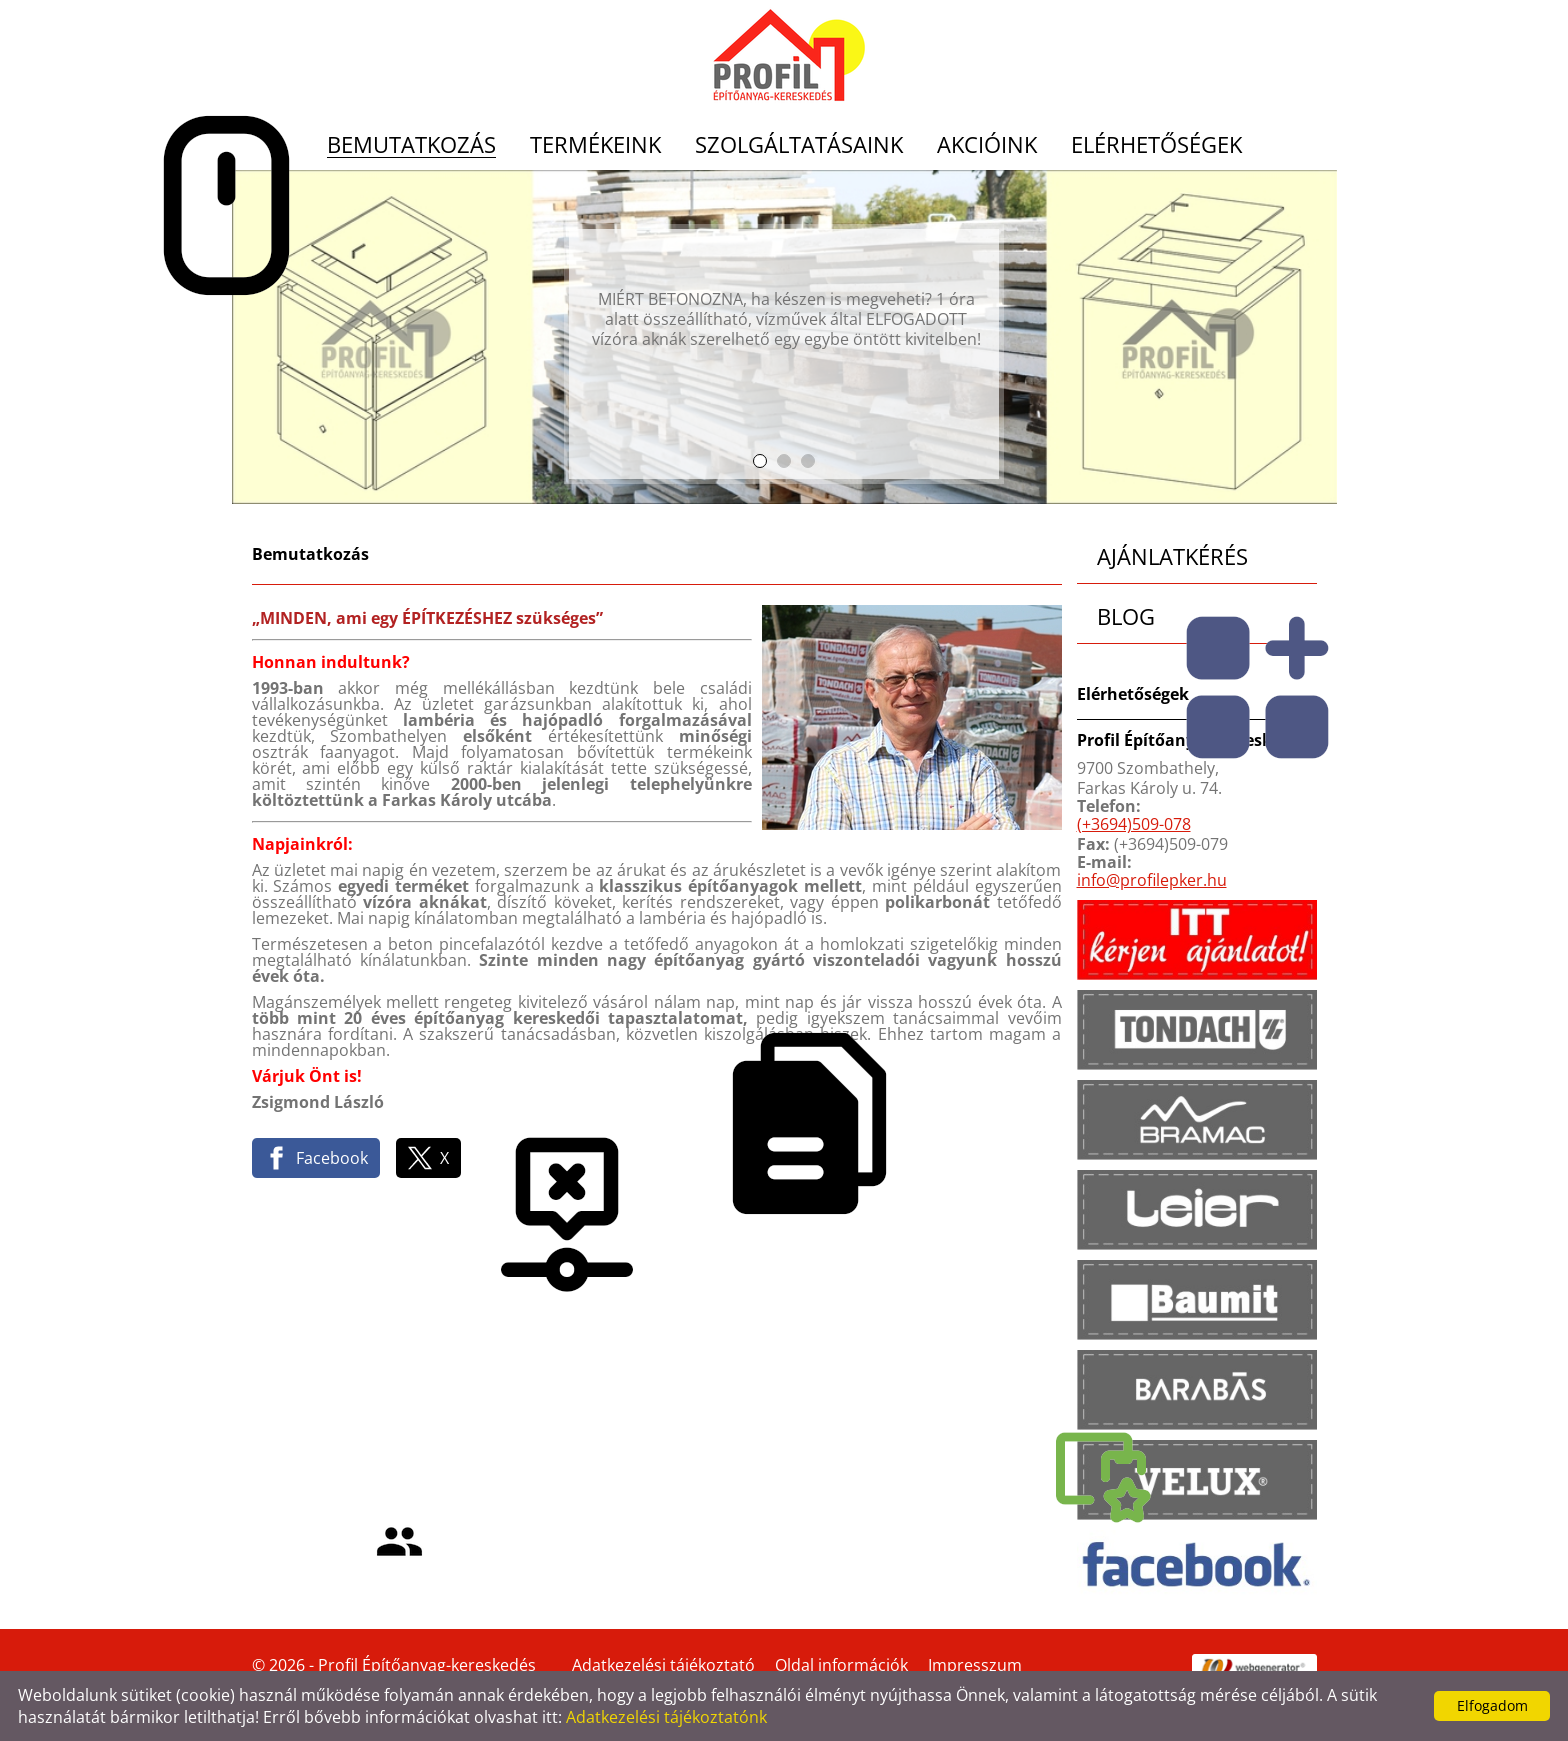 The image size is (1568, 1741). Describe the element at coordinates (1257, 687) in the screenshot. I see `access app drawer or menu` at that location.